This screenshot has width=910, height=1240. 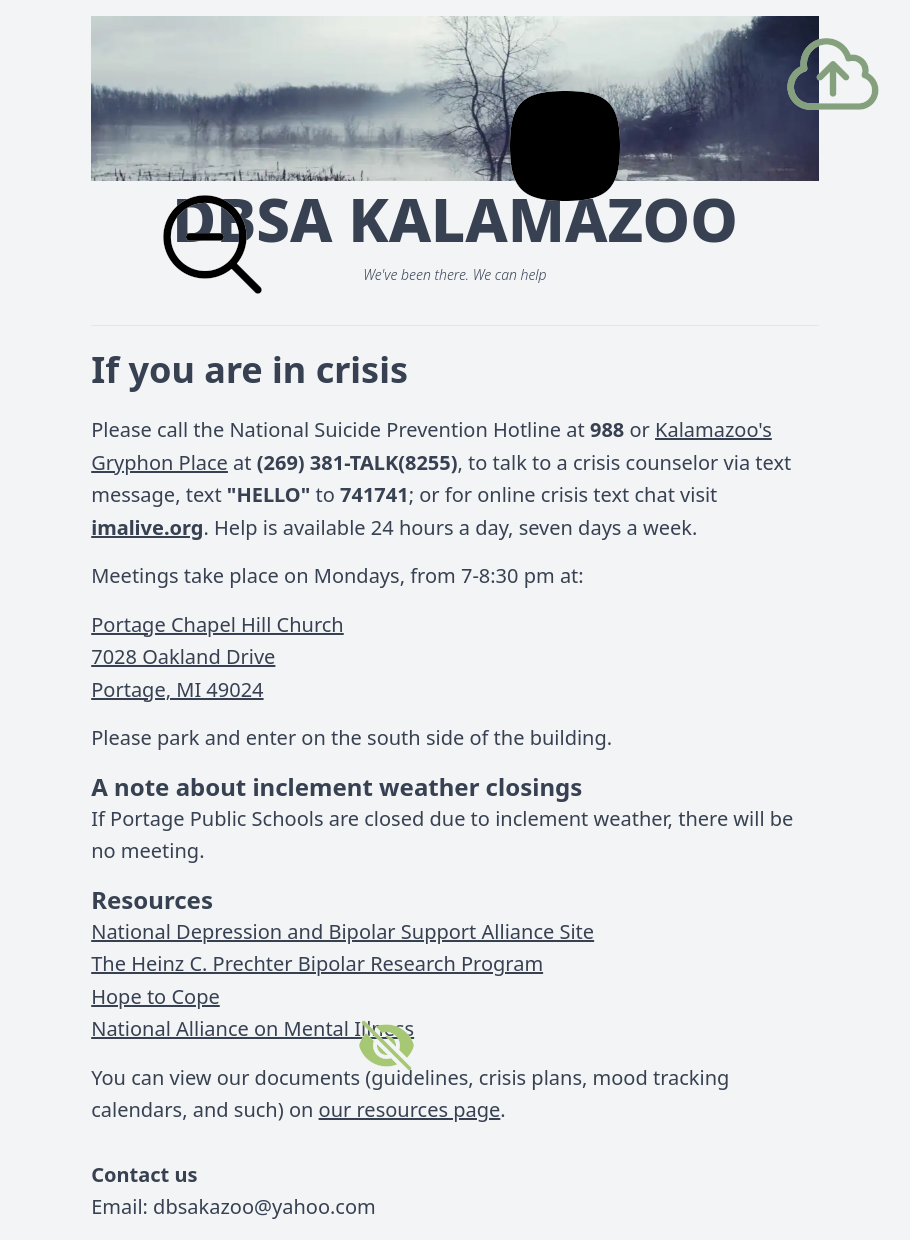 What do you see at coordinates (565, 146) in the screenshot?
I see `a filled checkbox or selection indicator` at bounding box center [565, 146].